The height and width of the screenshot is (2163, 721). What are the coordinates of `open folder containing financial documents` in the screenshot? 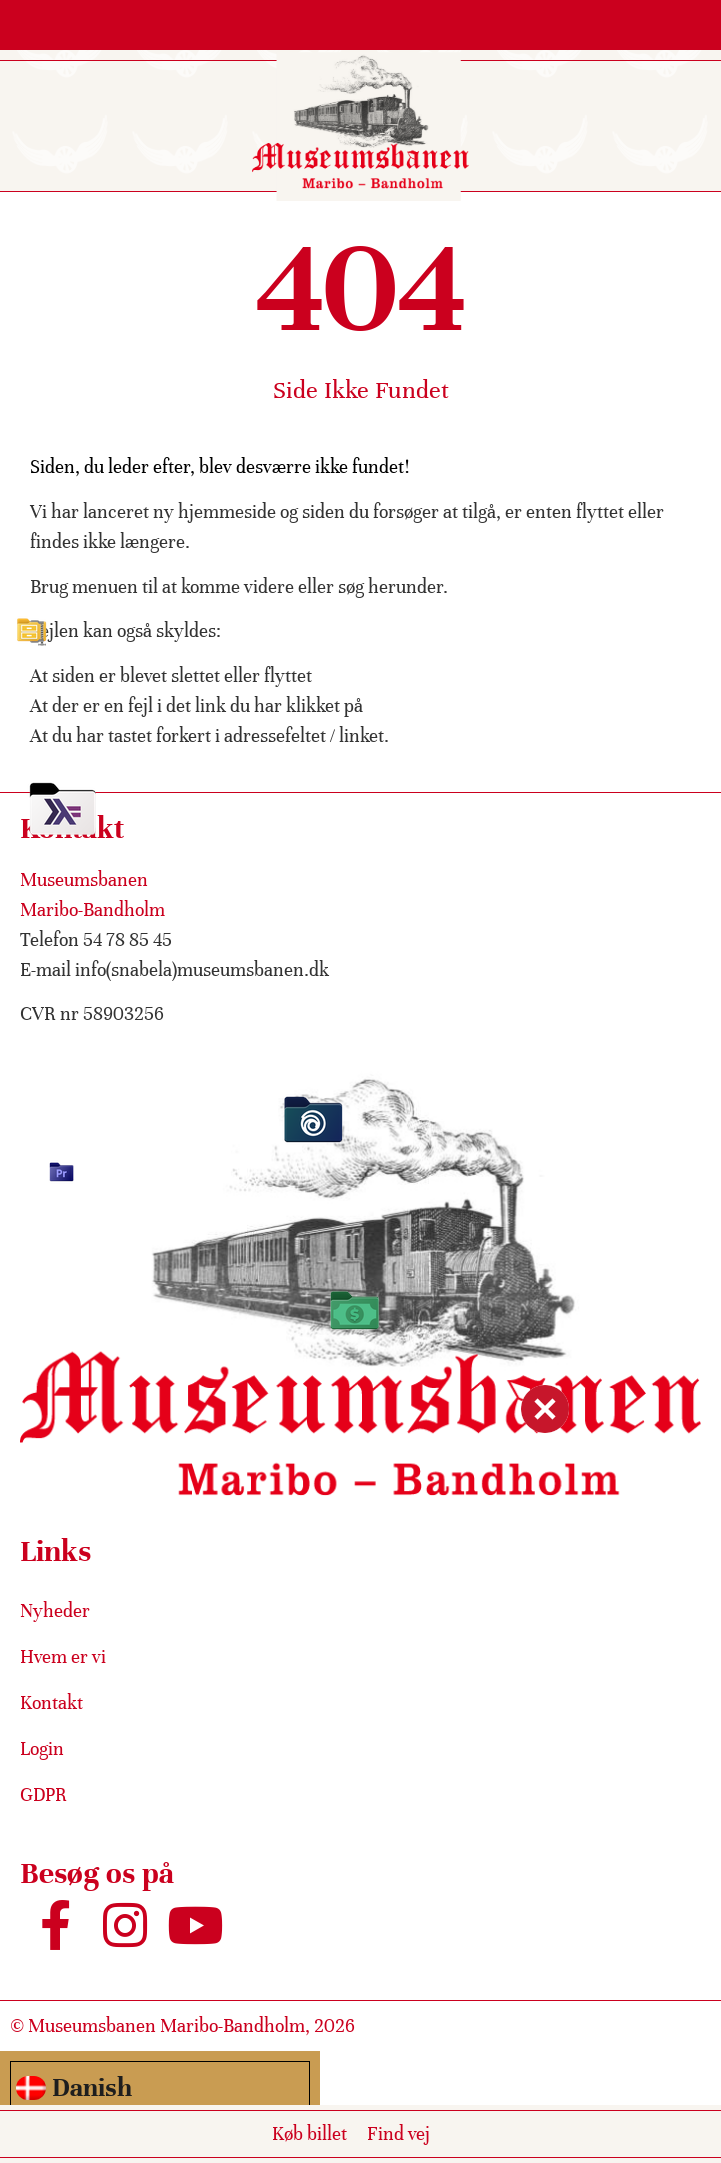 It's located at (354, 1311).